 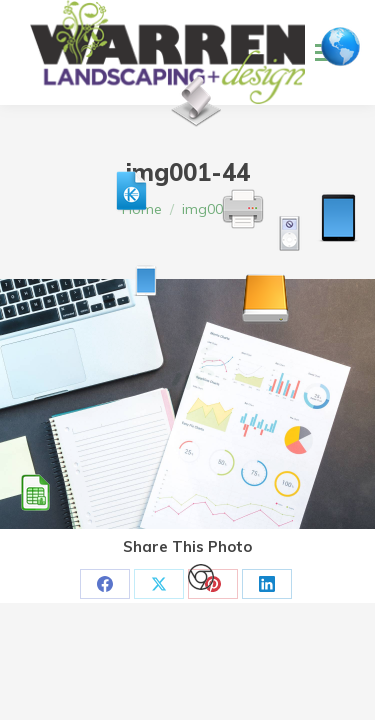 I want to click on access external storage device, so click(x=265, y=299).